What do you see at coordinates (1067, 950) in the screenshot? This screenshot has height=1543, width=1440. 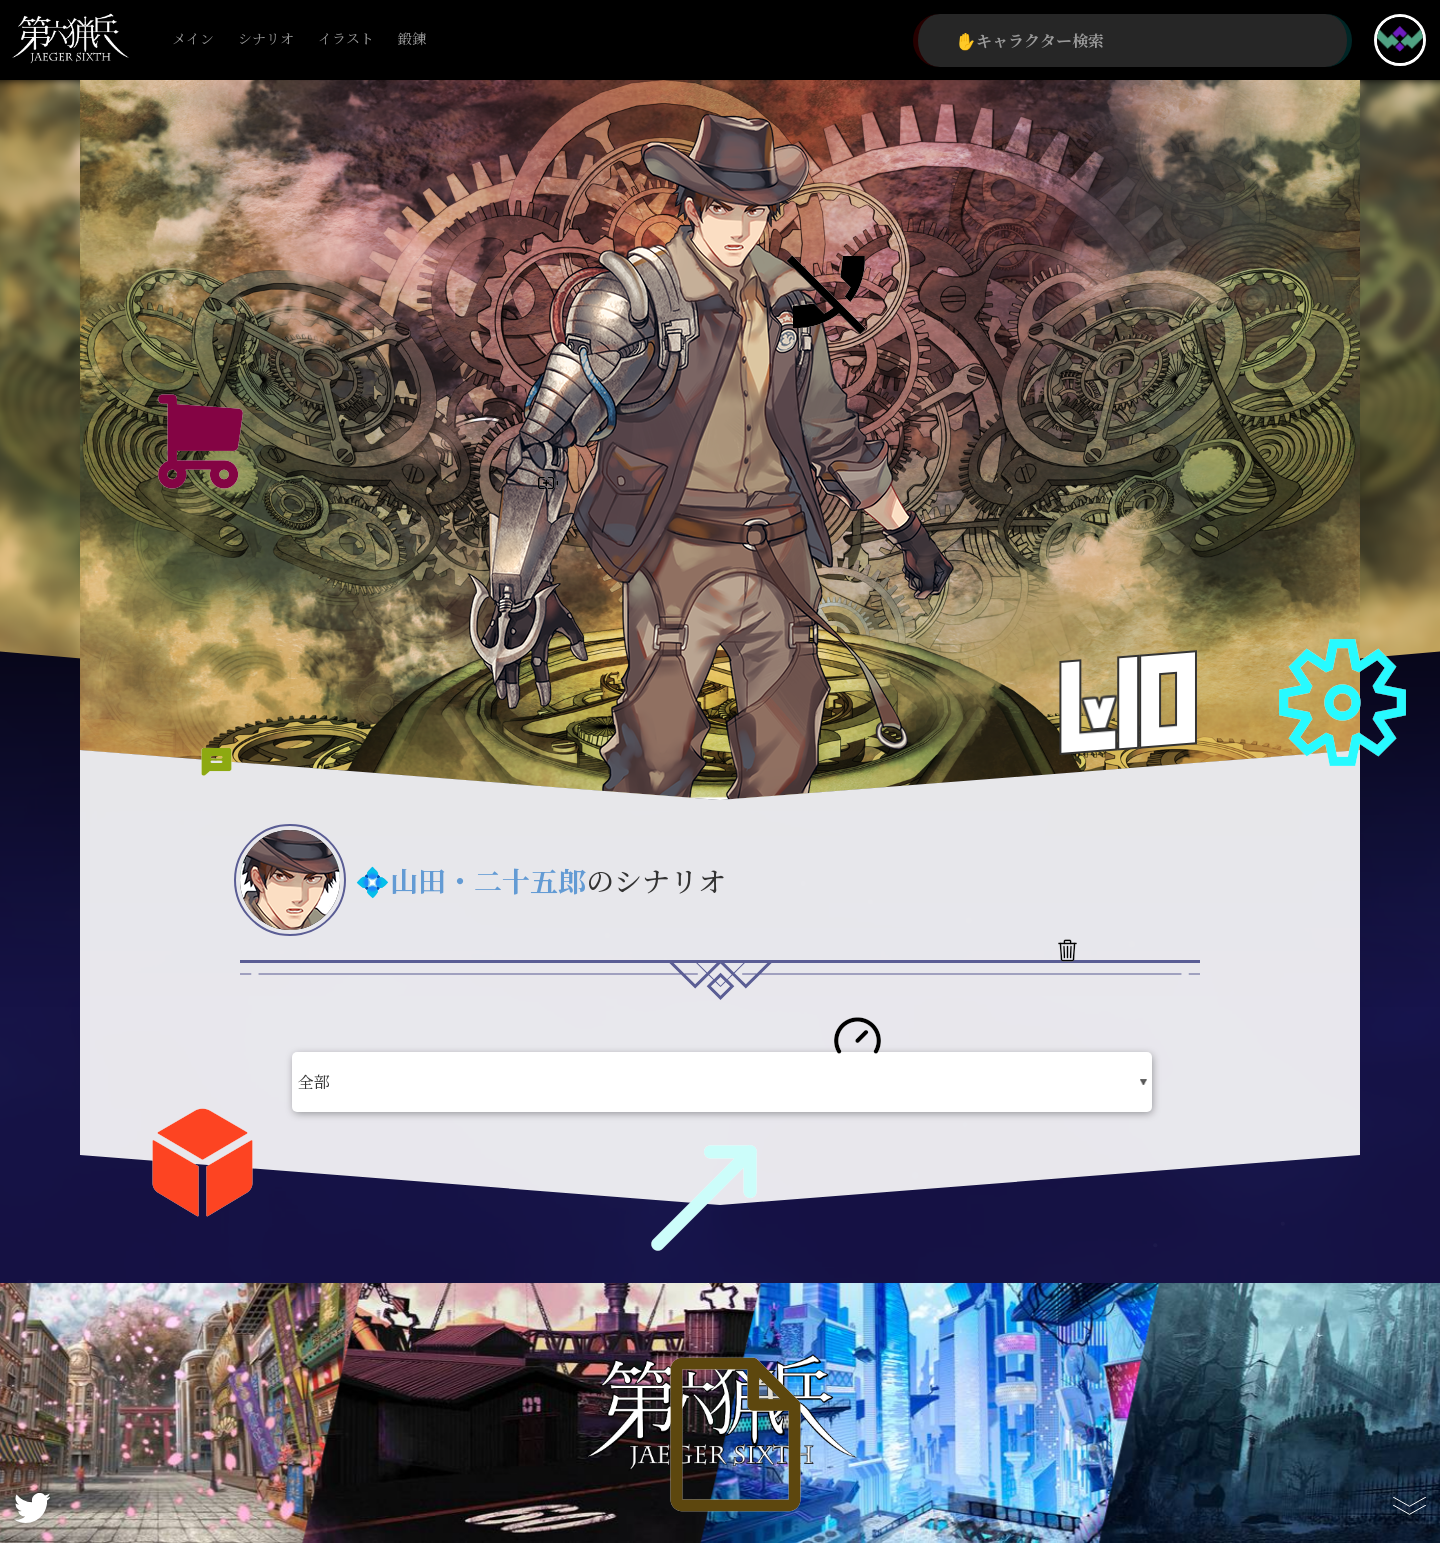 I see `delete this item` at bounding box center [1067, 950].